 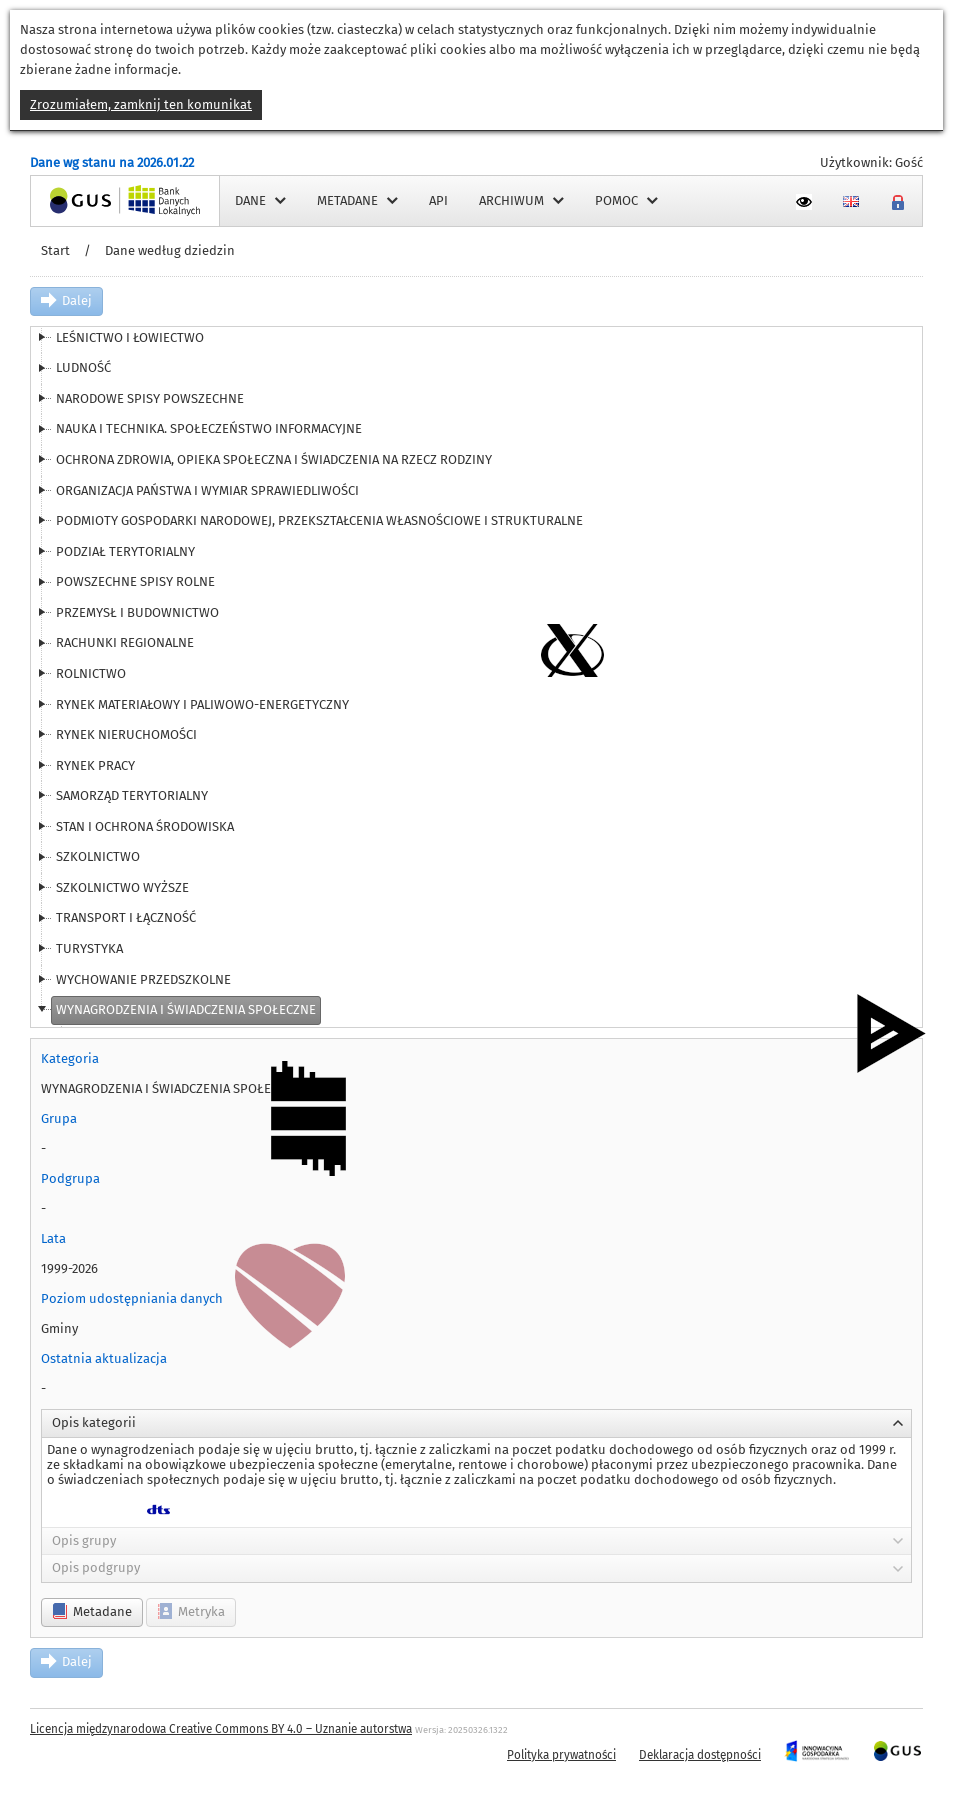 What do you see at coordinates (308, 1118) in the screenshot?
I see `RxDB database logo` at bounding box center [308, 1118].